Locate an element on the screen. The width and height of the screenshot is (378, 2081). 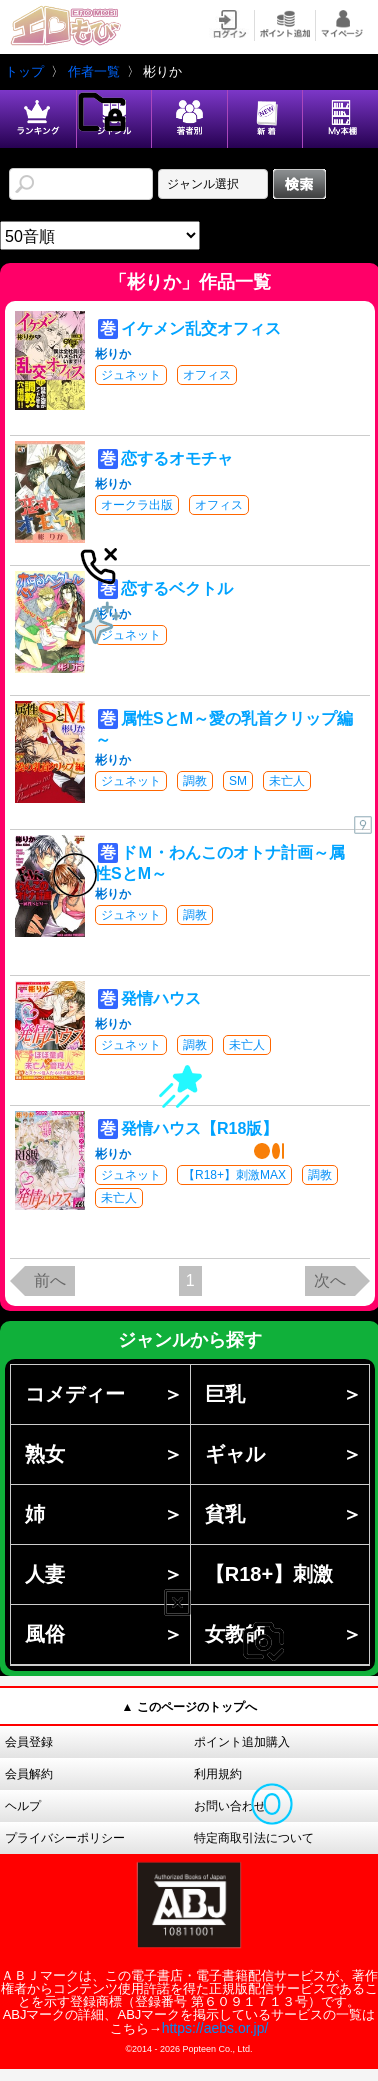
photo successfully uploaded or verified is located at coordinates (263, 1640).